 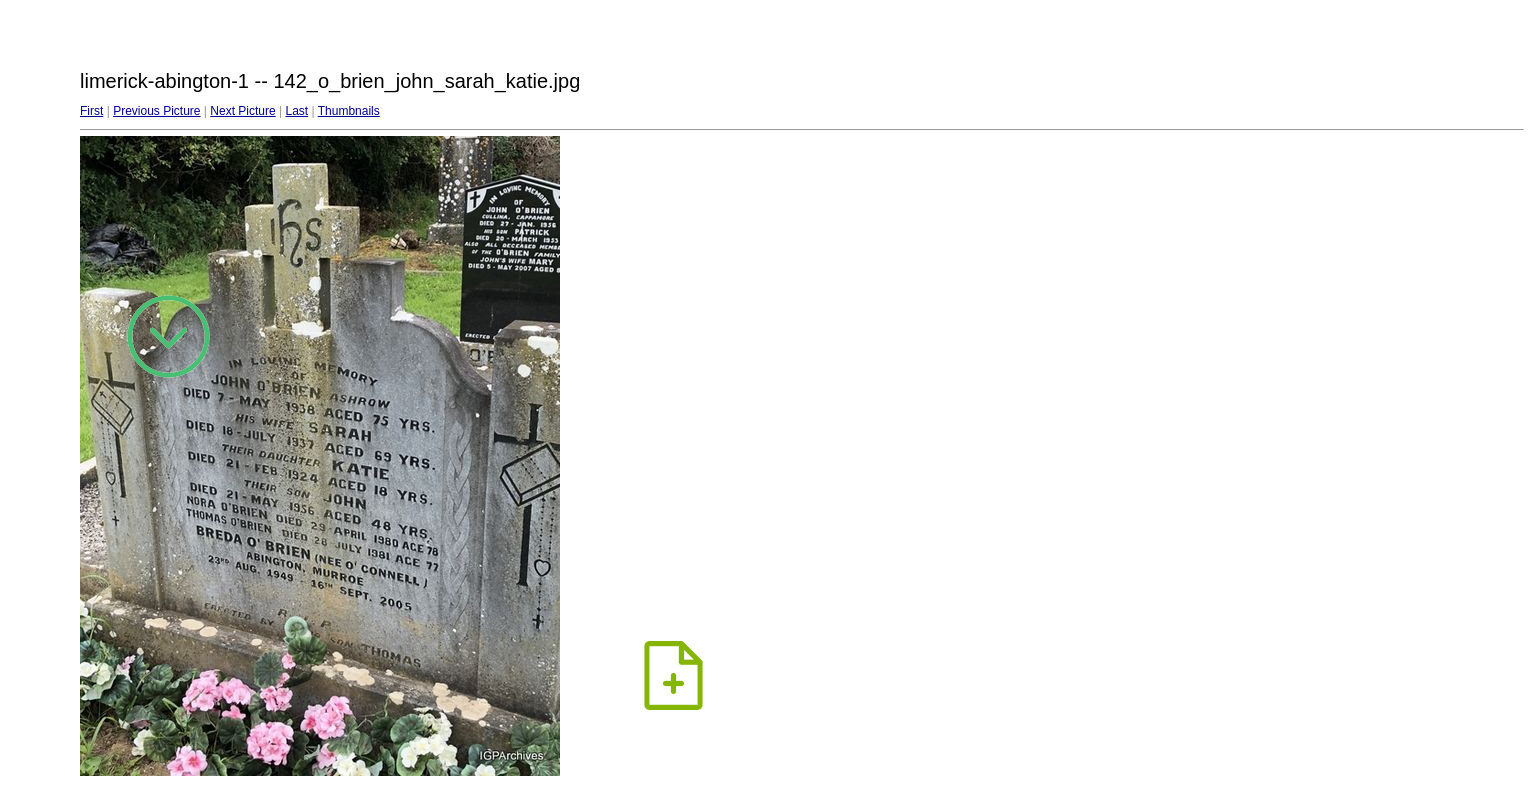 I want to click on create a new file, so click(x=673, y=675).